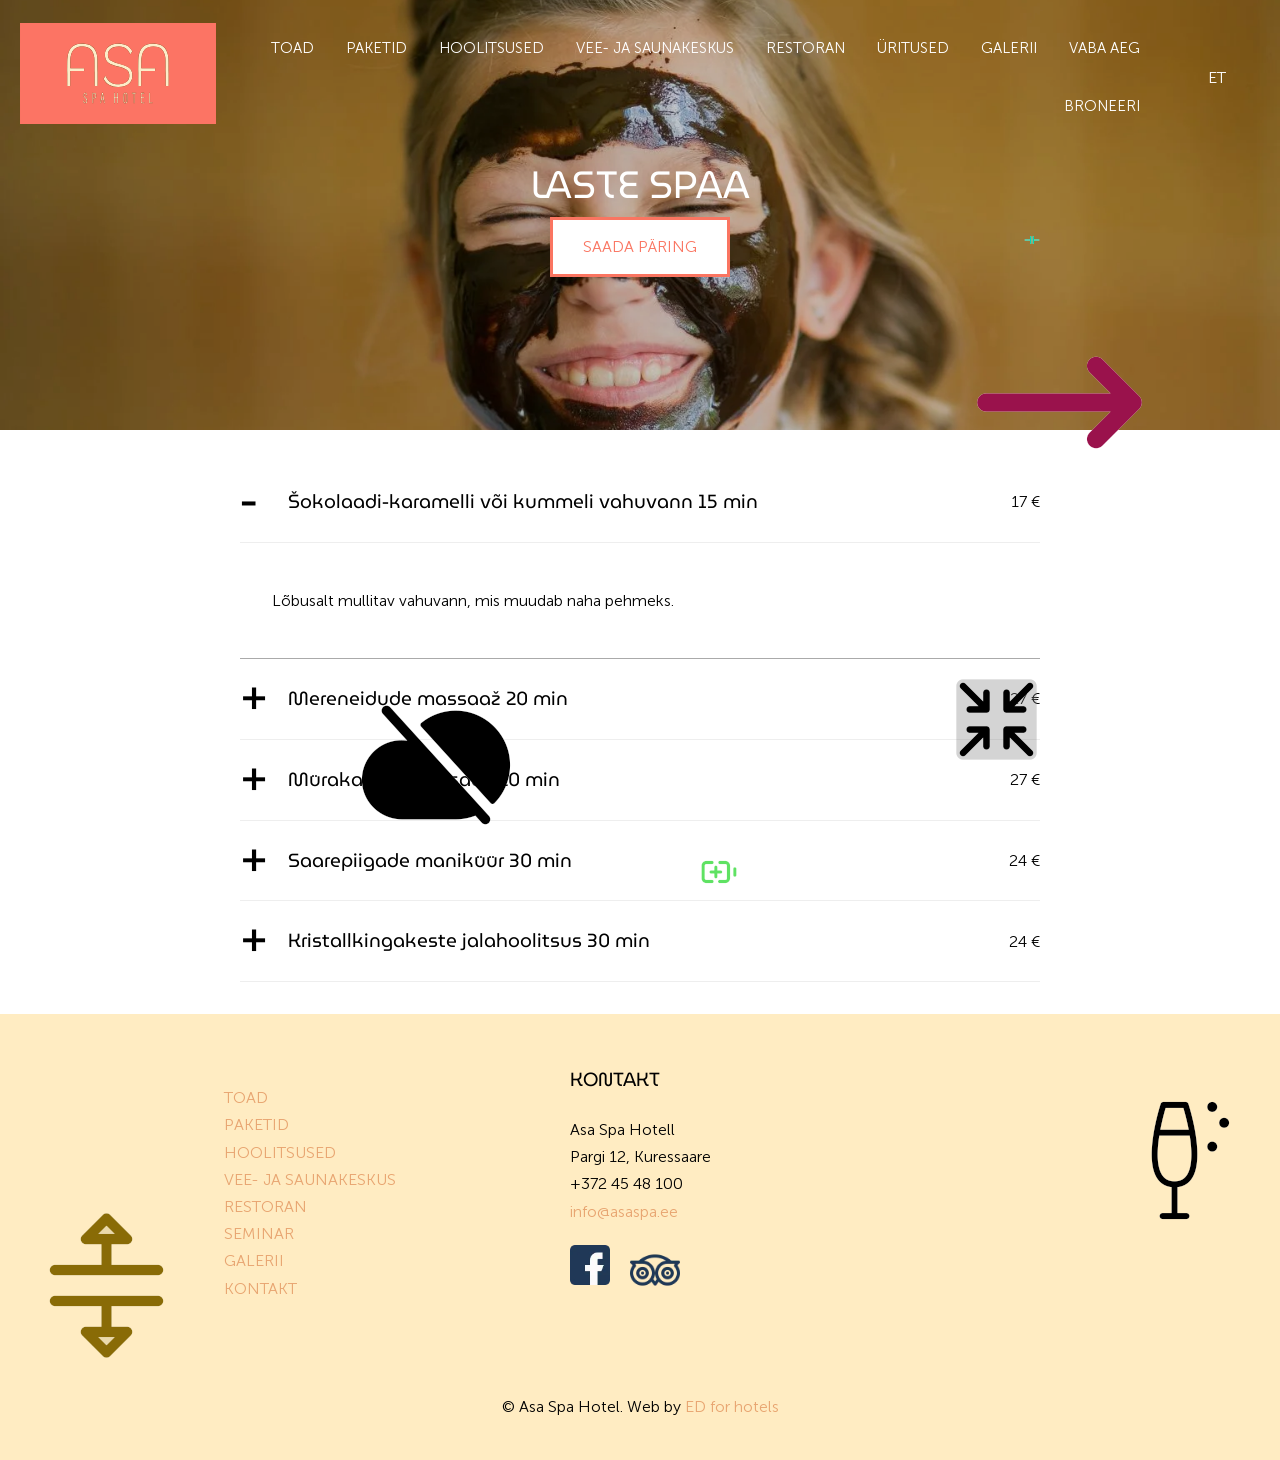  Describe the element at coordinates (1032, 240) in the screenshot. I see `capacitor component in a circuit diagram` at that location.